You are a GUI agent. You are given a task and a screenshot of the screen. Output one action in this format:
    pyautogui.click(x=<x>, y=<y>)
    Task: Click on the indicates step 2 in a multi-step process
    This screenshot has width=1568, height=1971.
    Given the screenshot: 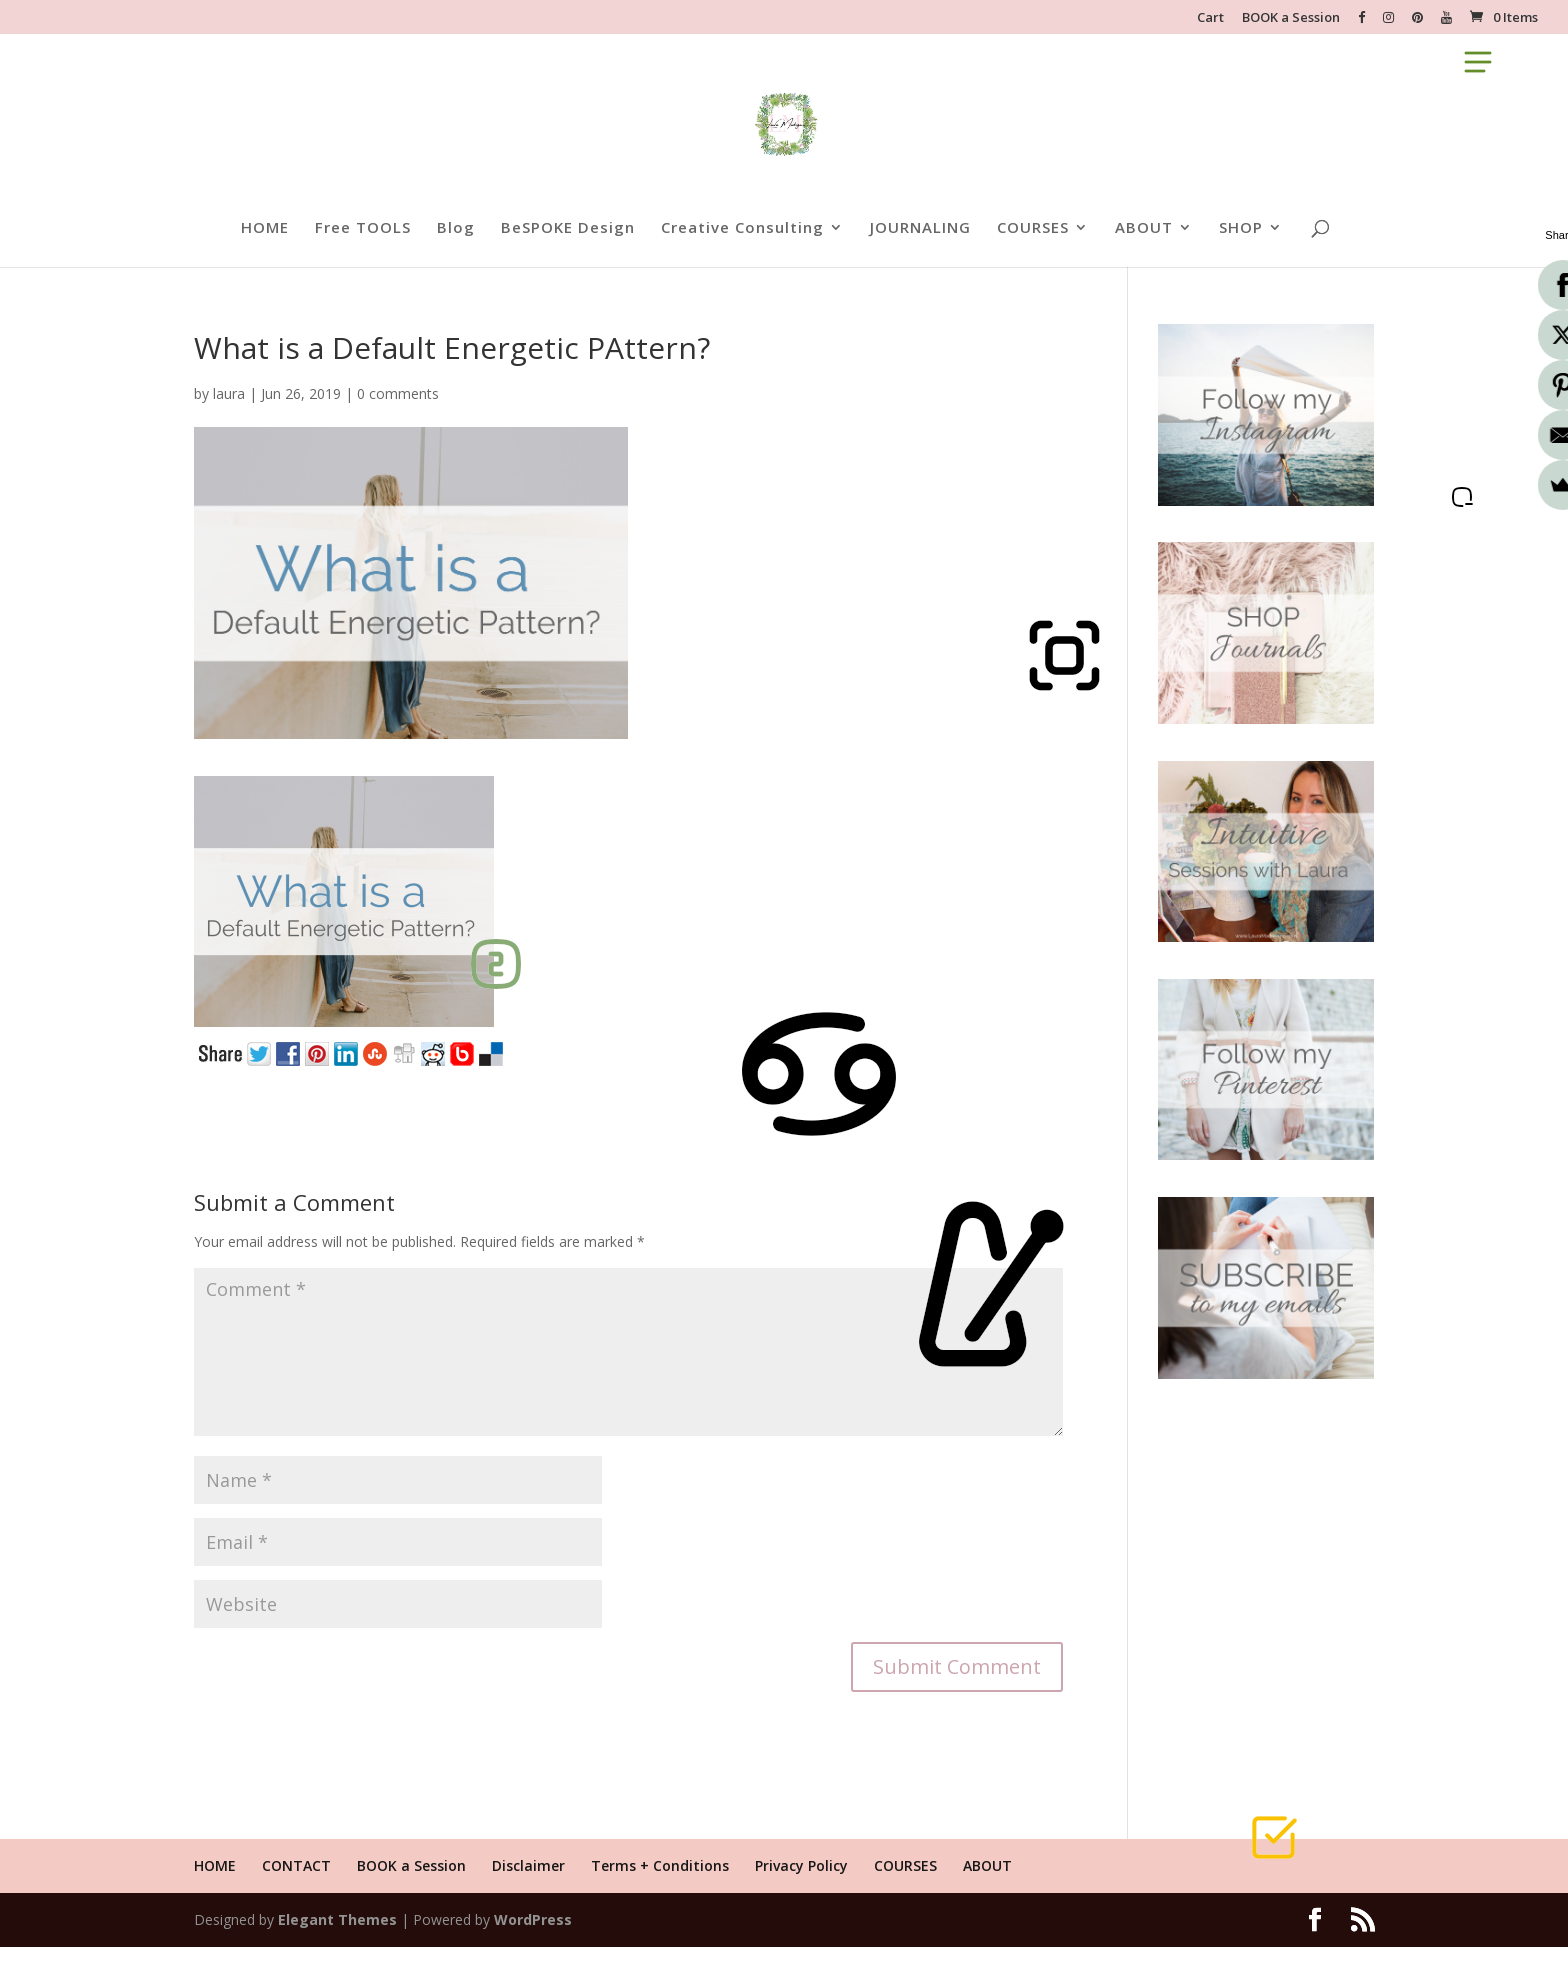 What is the action you would take?
    pyautogui.click(x=496, y=964)
    